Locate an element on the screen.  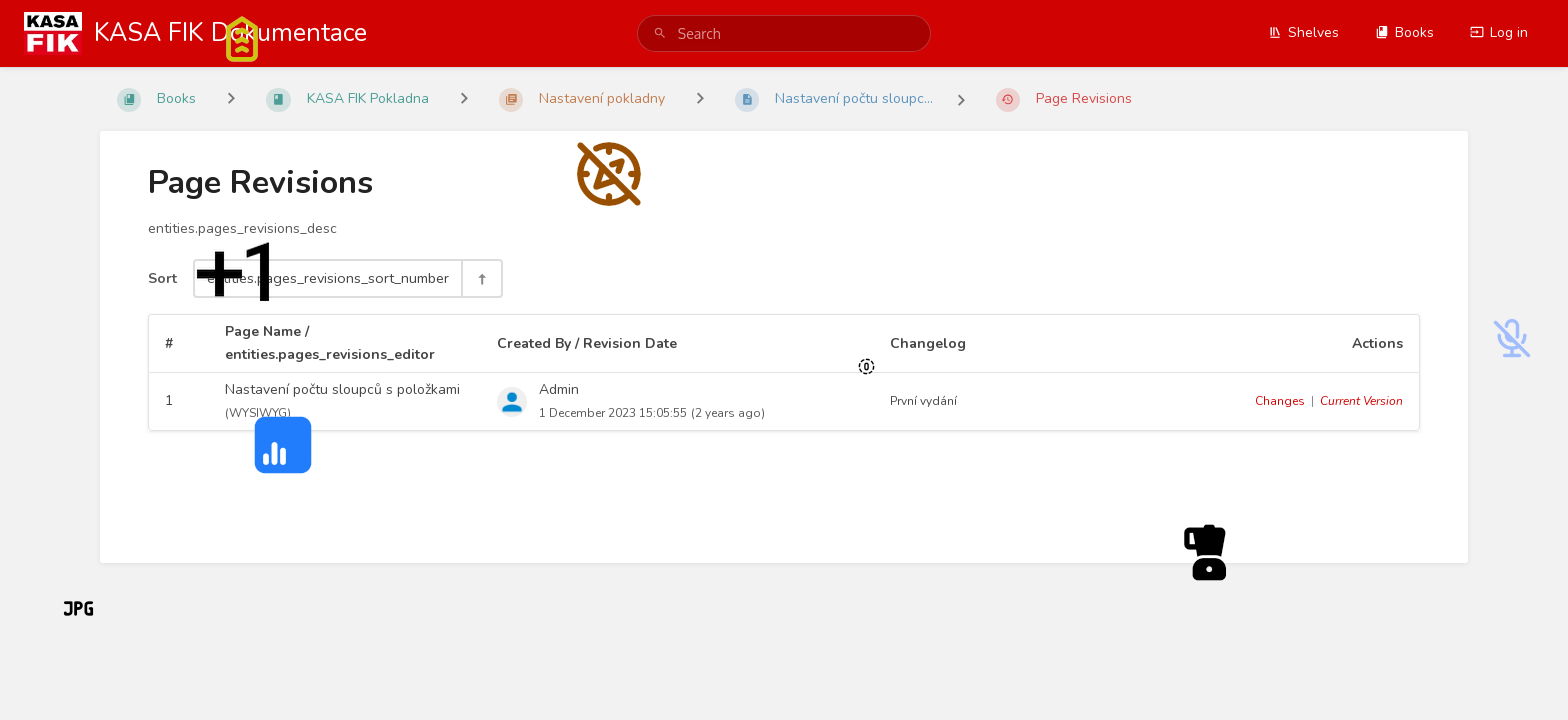
align content to bottom-left corner is located at coordinates (283, 445).